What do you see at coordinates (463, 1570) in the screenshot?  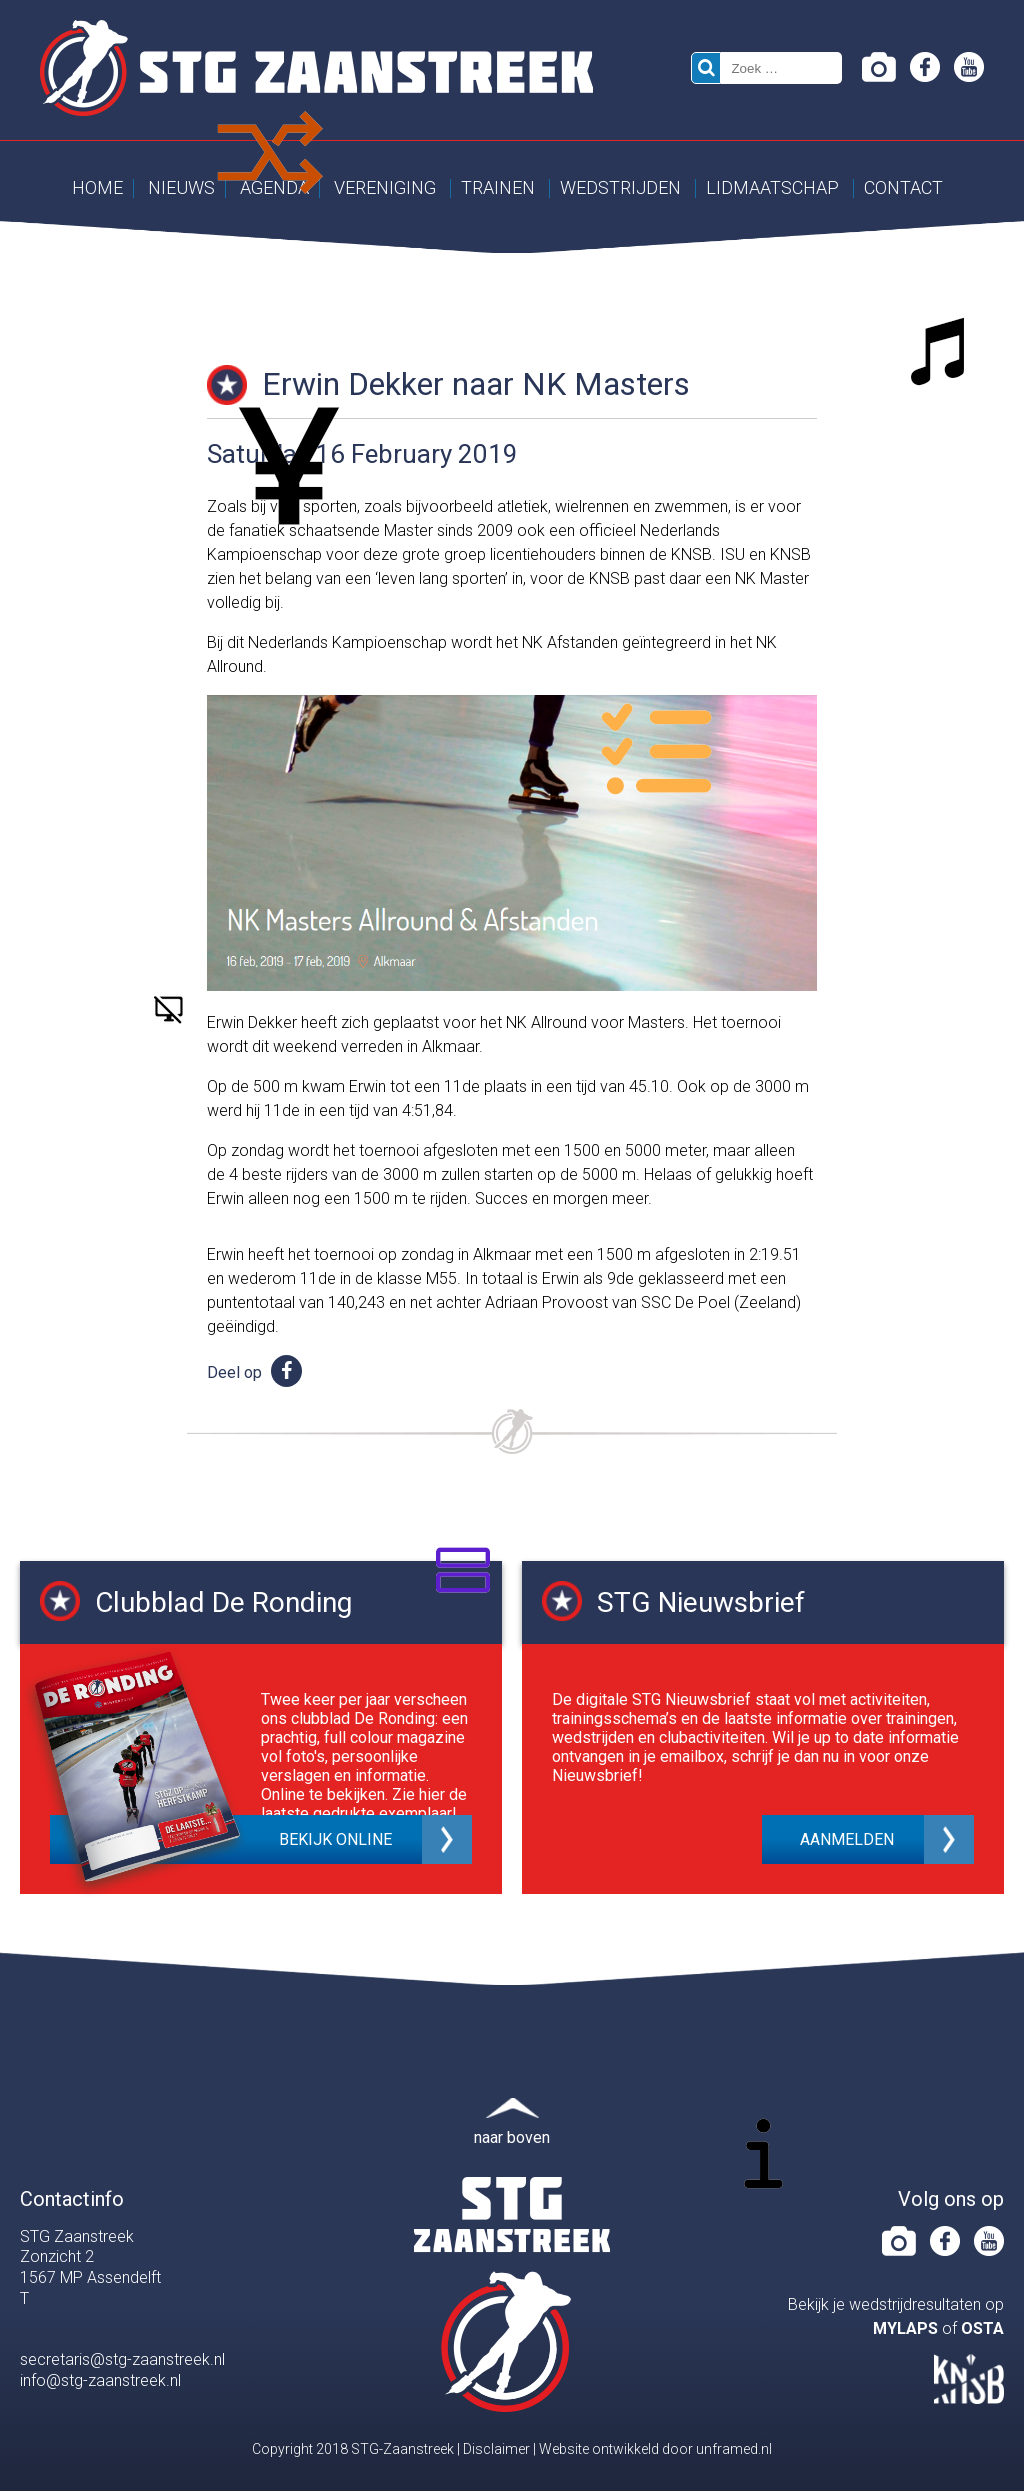 I see `switch to row view layout` at bounding box center [463, 1570].